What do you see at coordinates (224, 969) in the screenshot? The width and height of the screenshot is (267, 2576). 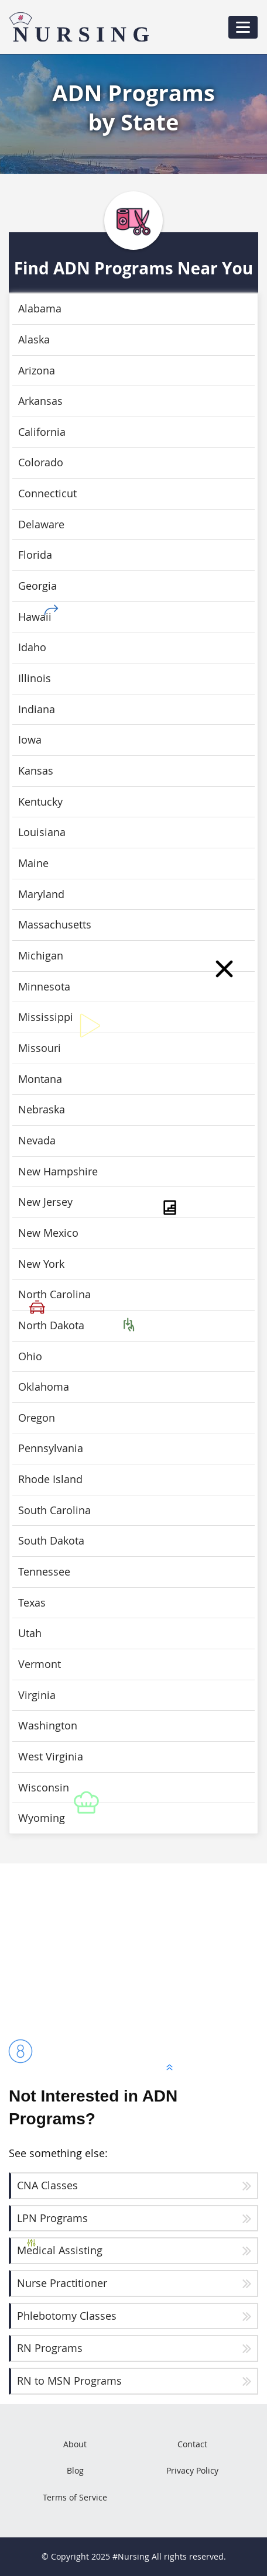 I see `close a window or dialog` at bounding box center [224, 969].